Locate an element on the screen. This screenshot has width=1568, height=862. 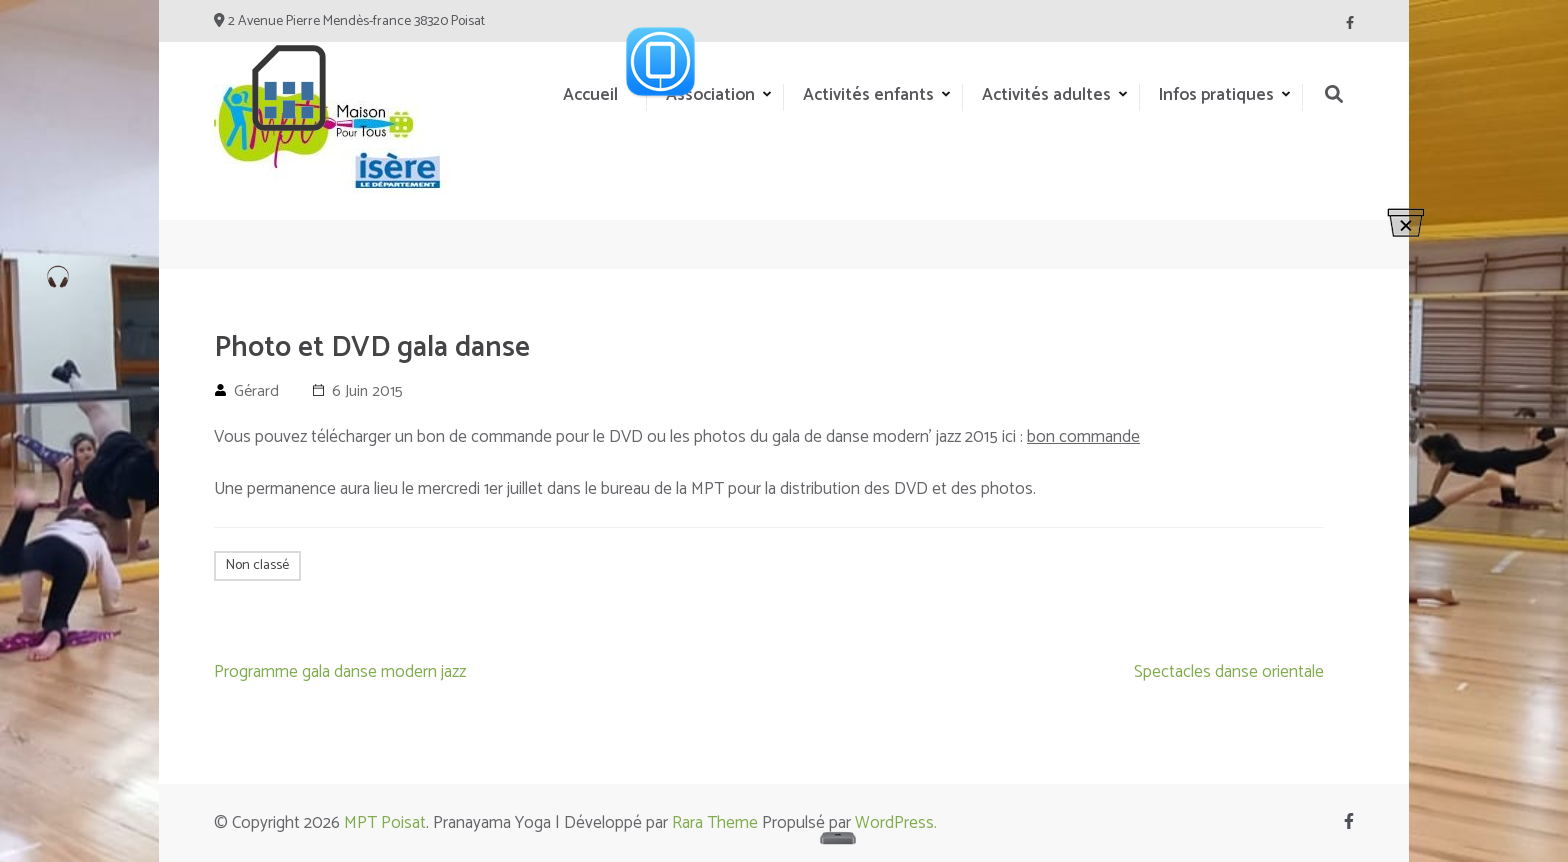
view SIM card information is located at coordinates (289, 88).